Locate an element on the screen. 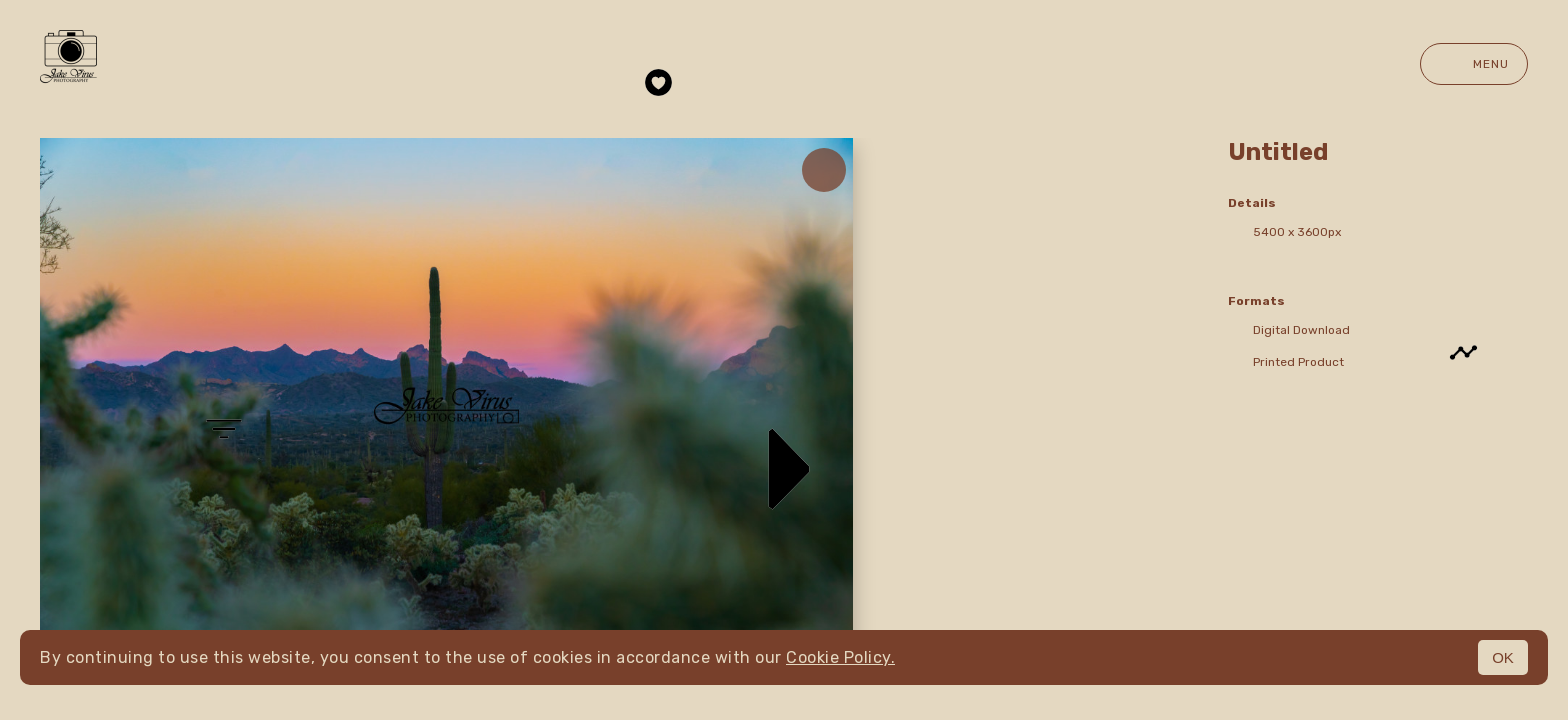 Image resolution: width=1568 pixels, height=720 pixels. view analytics and statistics is located at coordinates (1463, 352).